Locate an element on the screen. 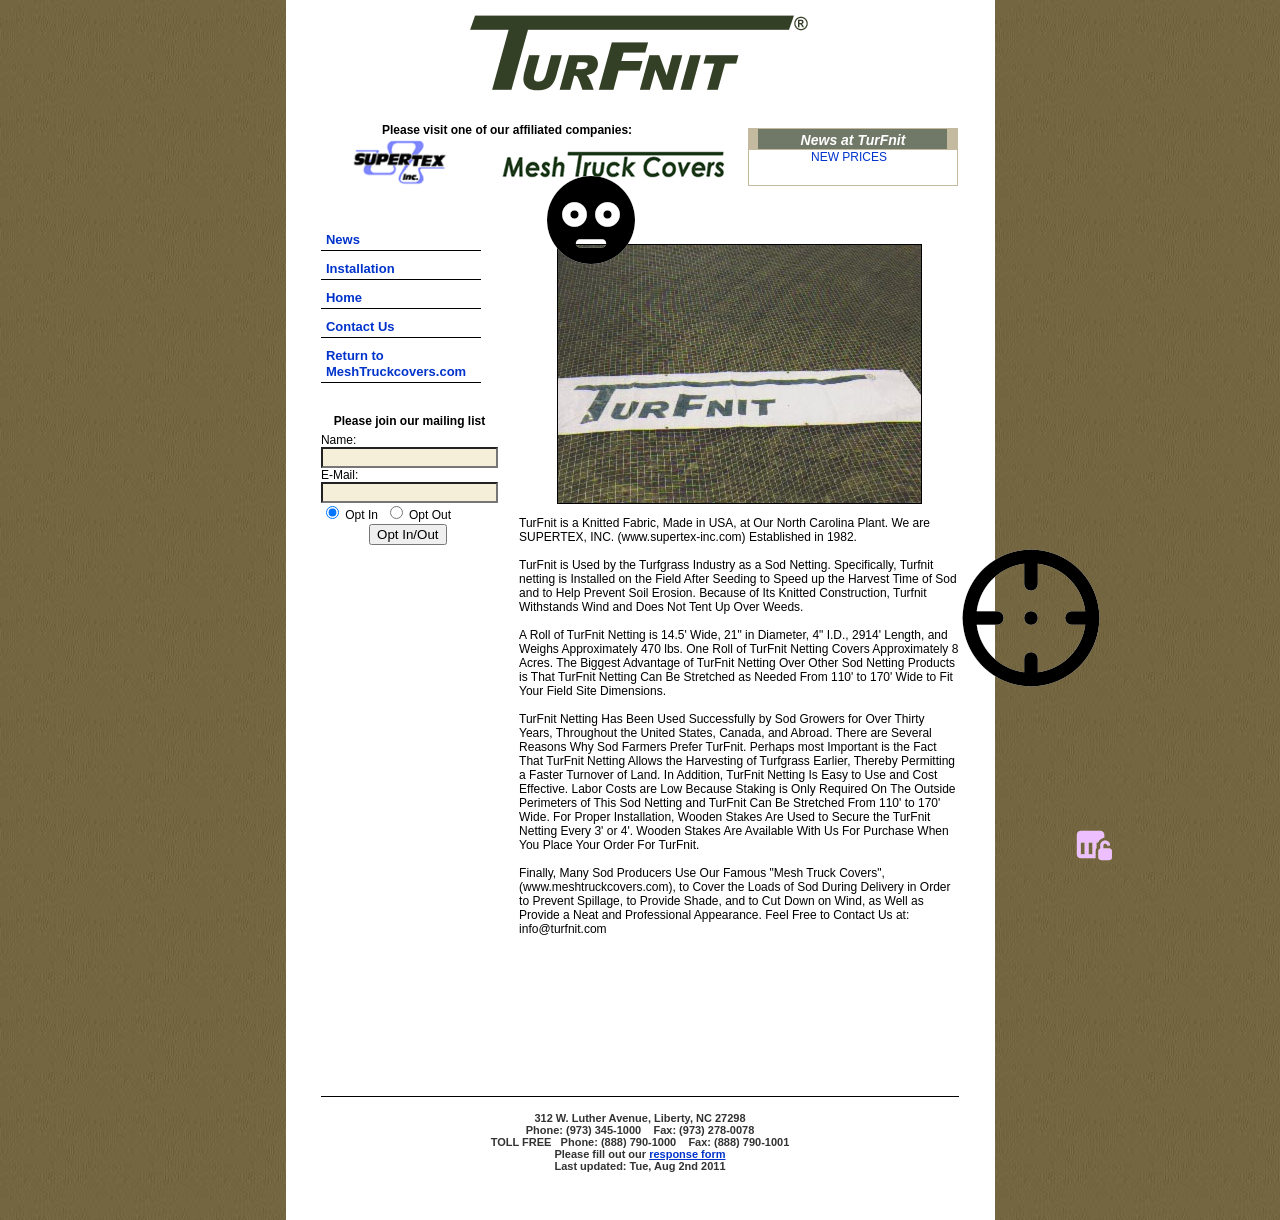 Image resolution: width=1280 pixels, height=1220 pixels. focus or center the camera viewfinder is located at coordinates (1031, 618).